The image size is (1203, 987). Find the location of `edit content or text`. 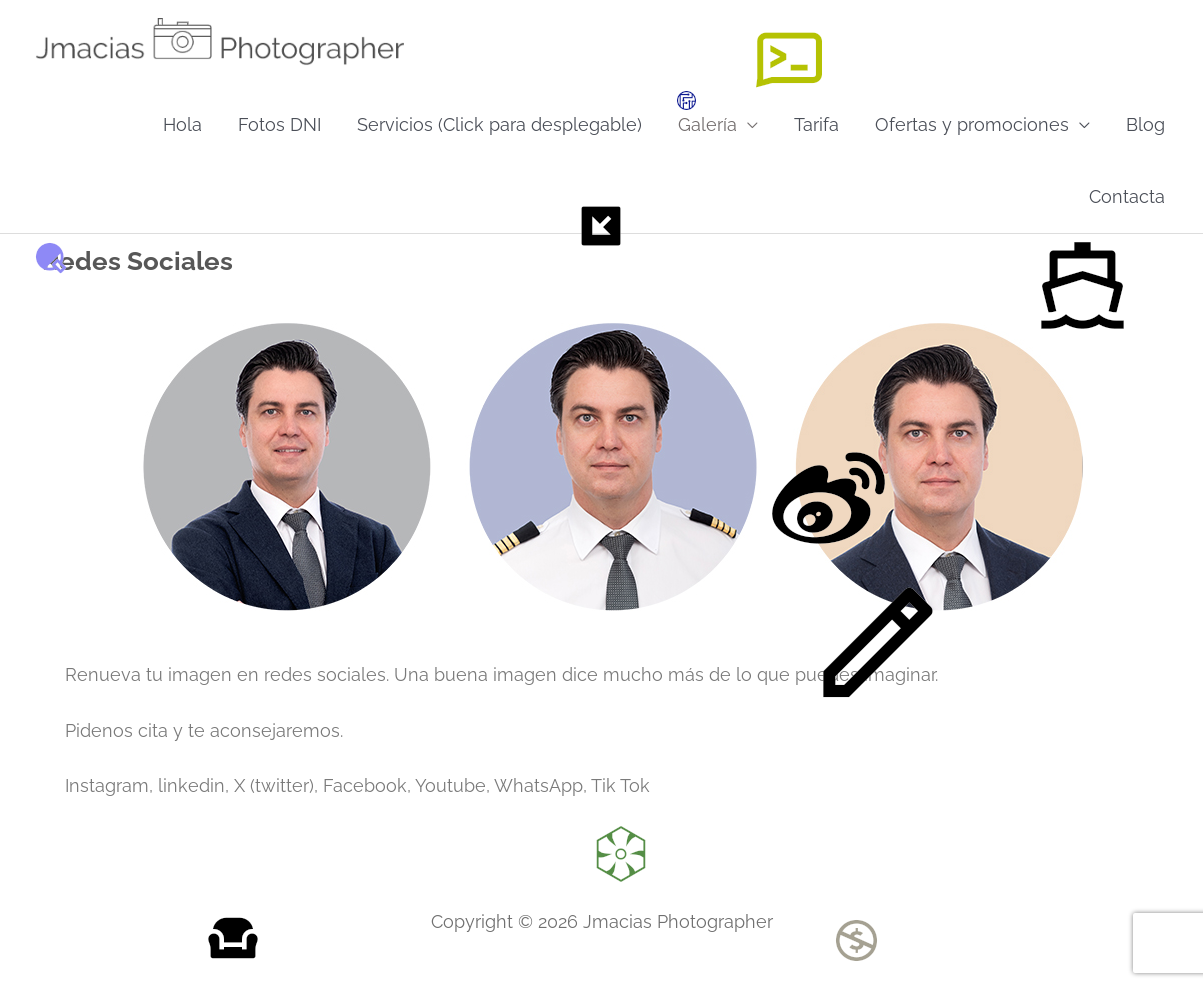

edit content or text is located at coordinates (878, 643).